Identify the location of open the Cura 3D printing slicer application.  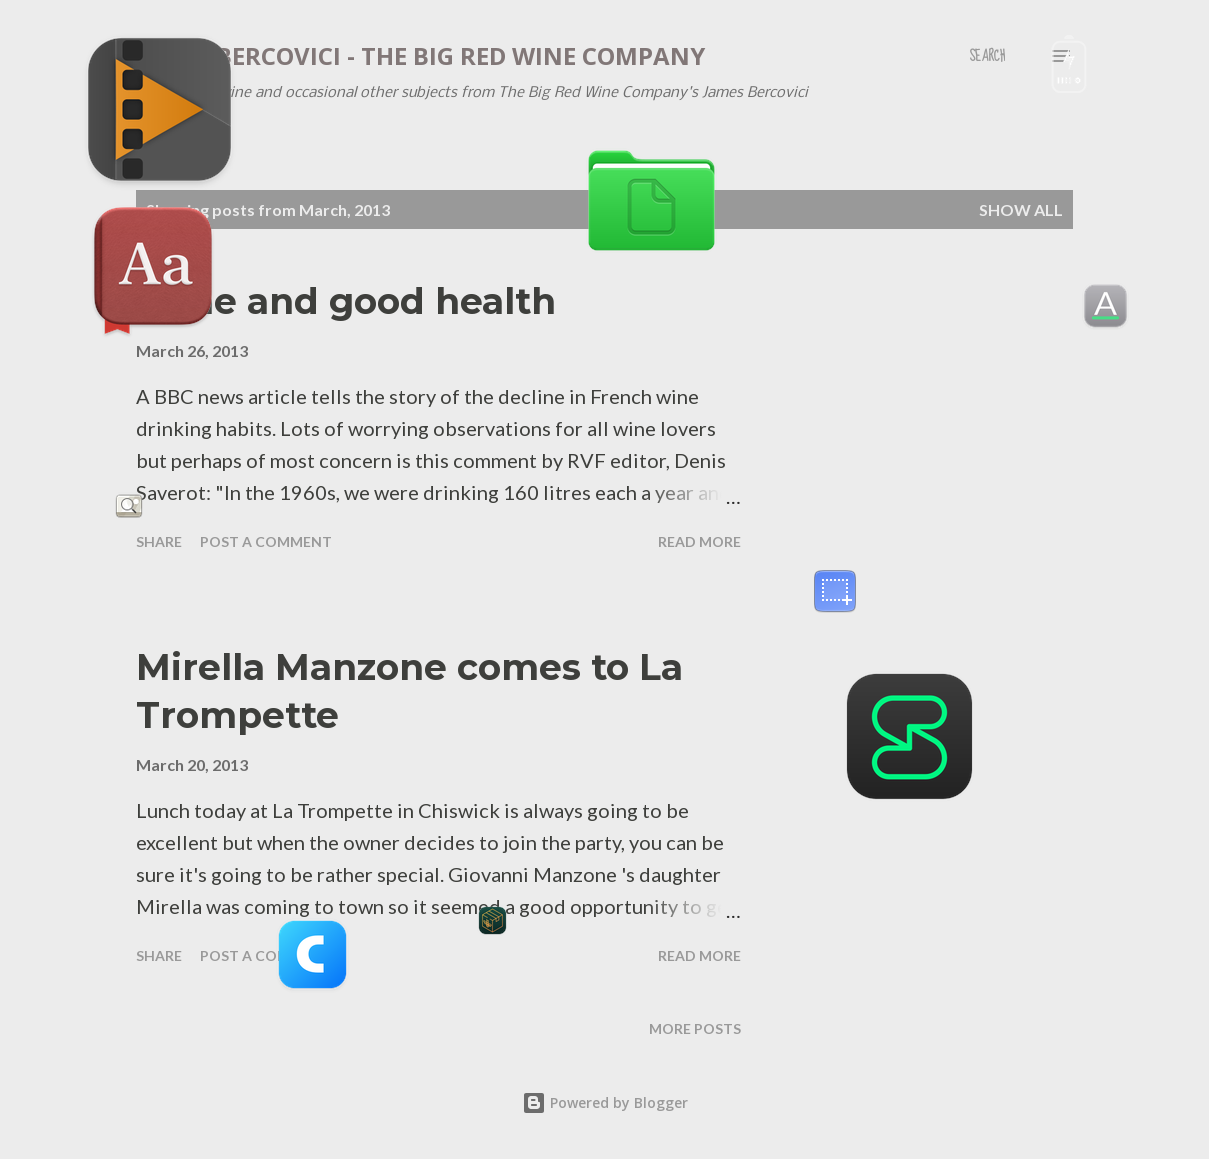
(312, 954).